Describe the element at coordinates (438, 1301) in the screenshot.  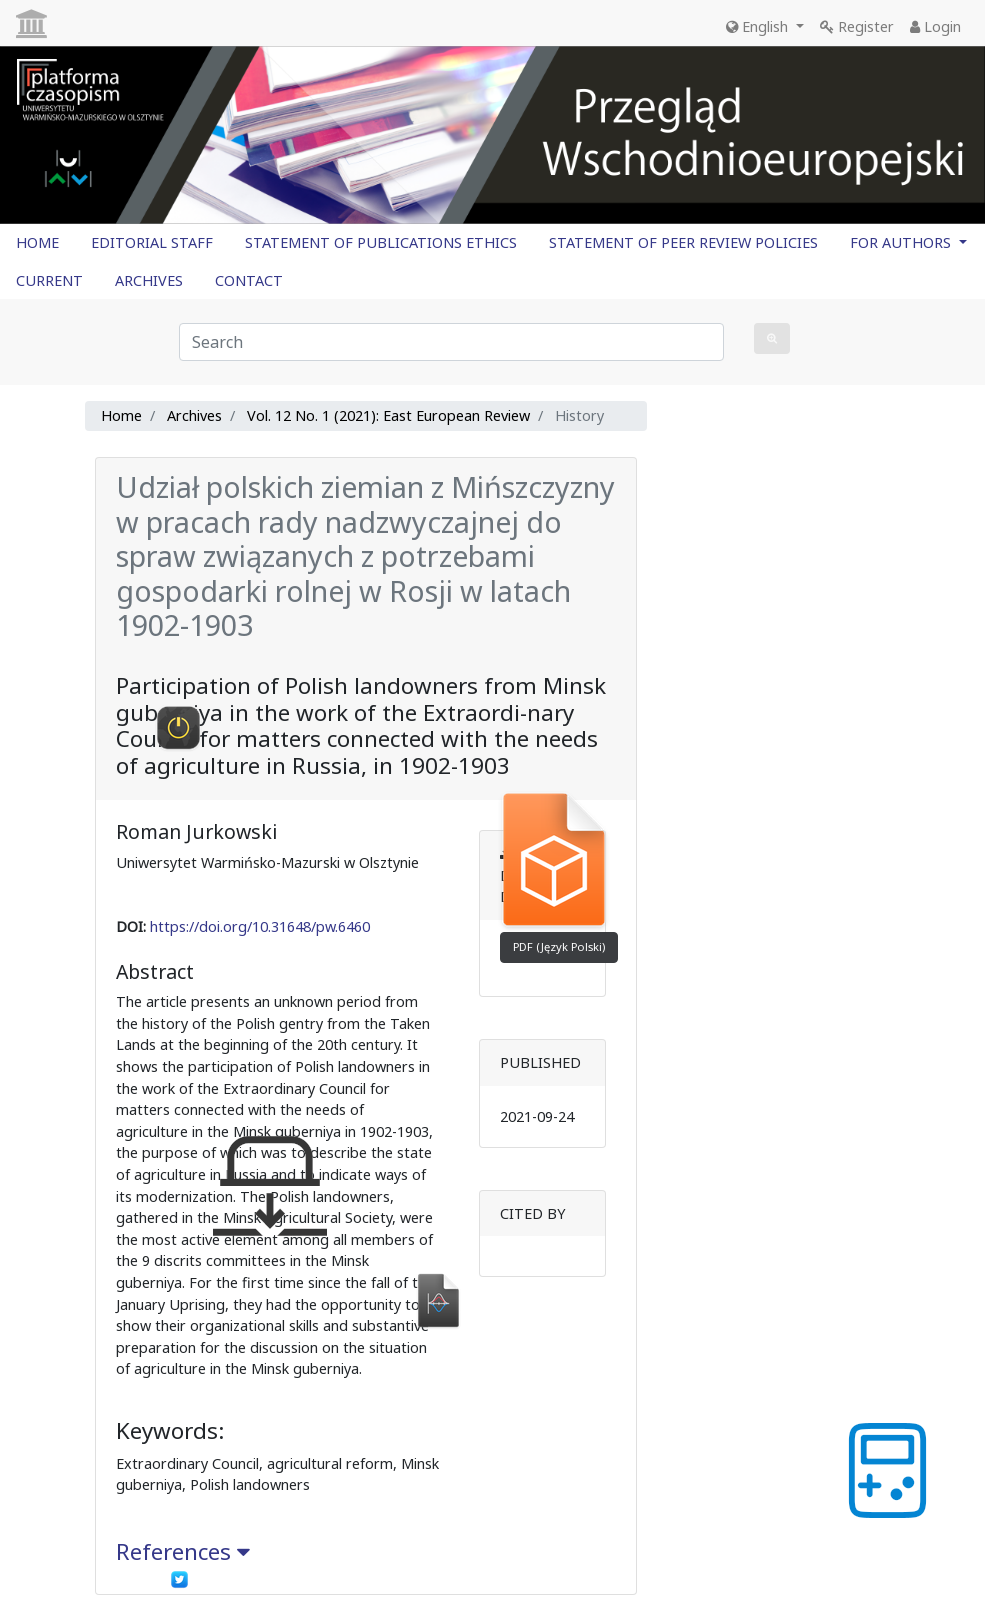
I see `open a LabPlot2 data analysis file` at that location.